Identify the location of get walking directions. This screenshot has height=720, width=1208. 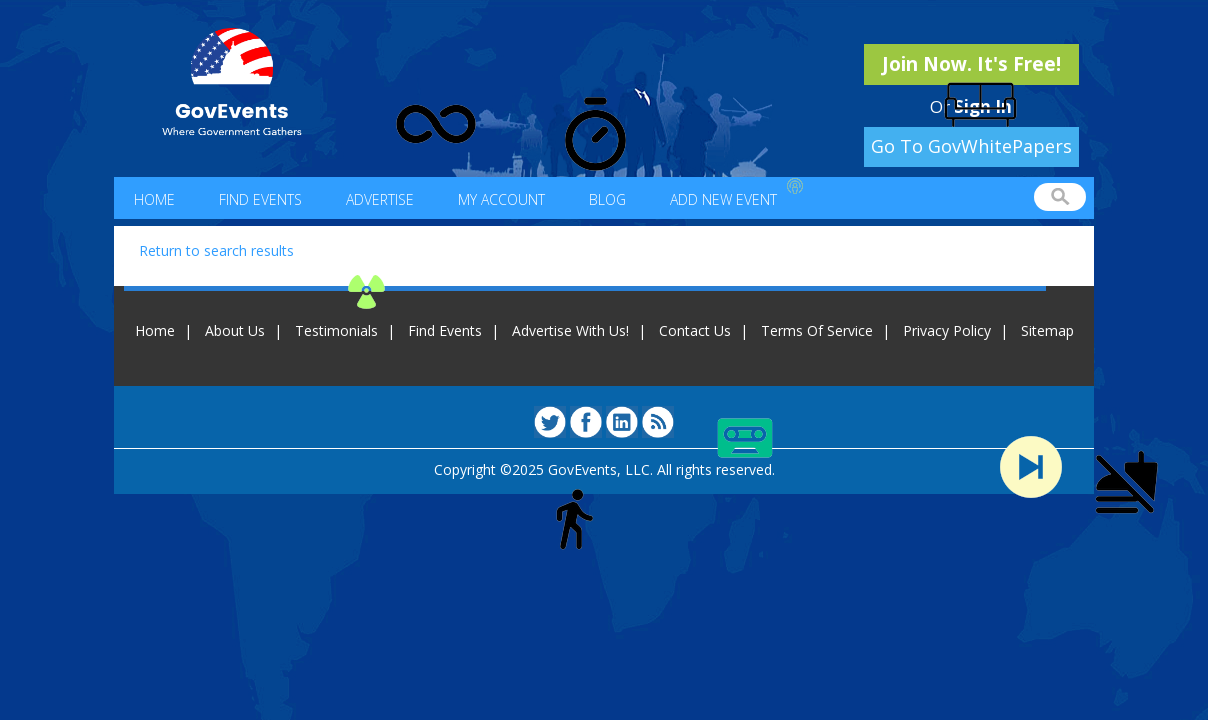
(573, 518).